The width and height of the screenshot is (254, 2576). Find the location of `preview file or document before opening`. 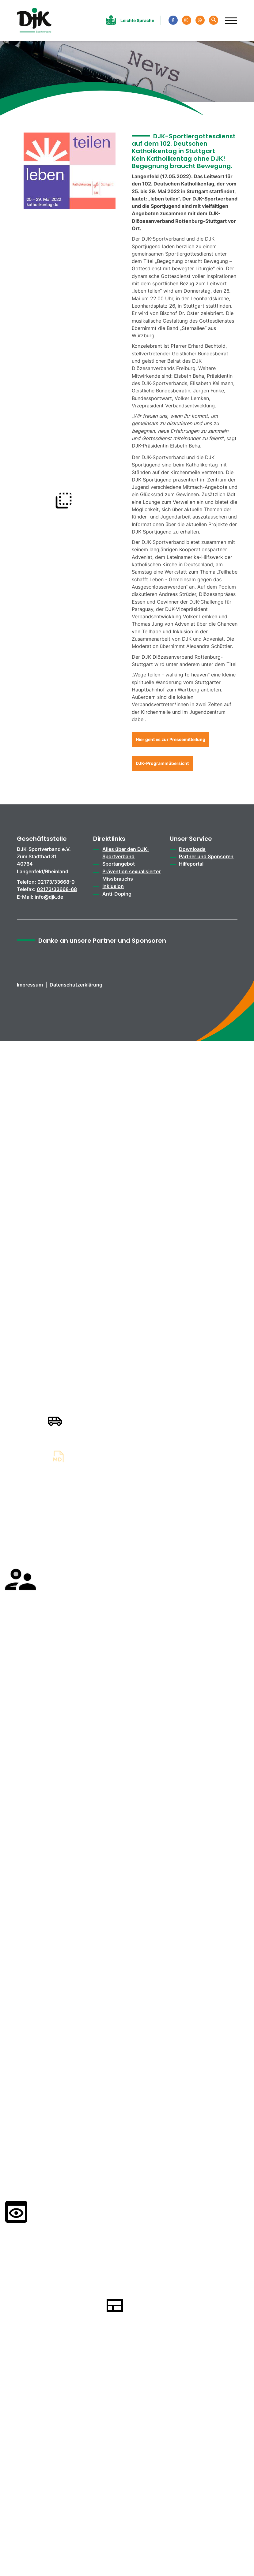

preview file or document before opening is located at coordinates (16, 2212).